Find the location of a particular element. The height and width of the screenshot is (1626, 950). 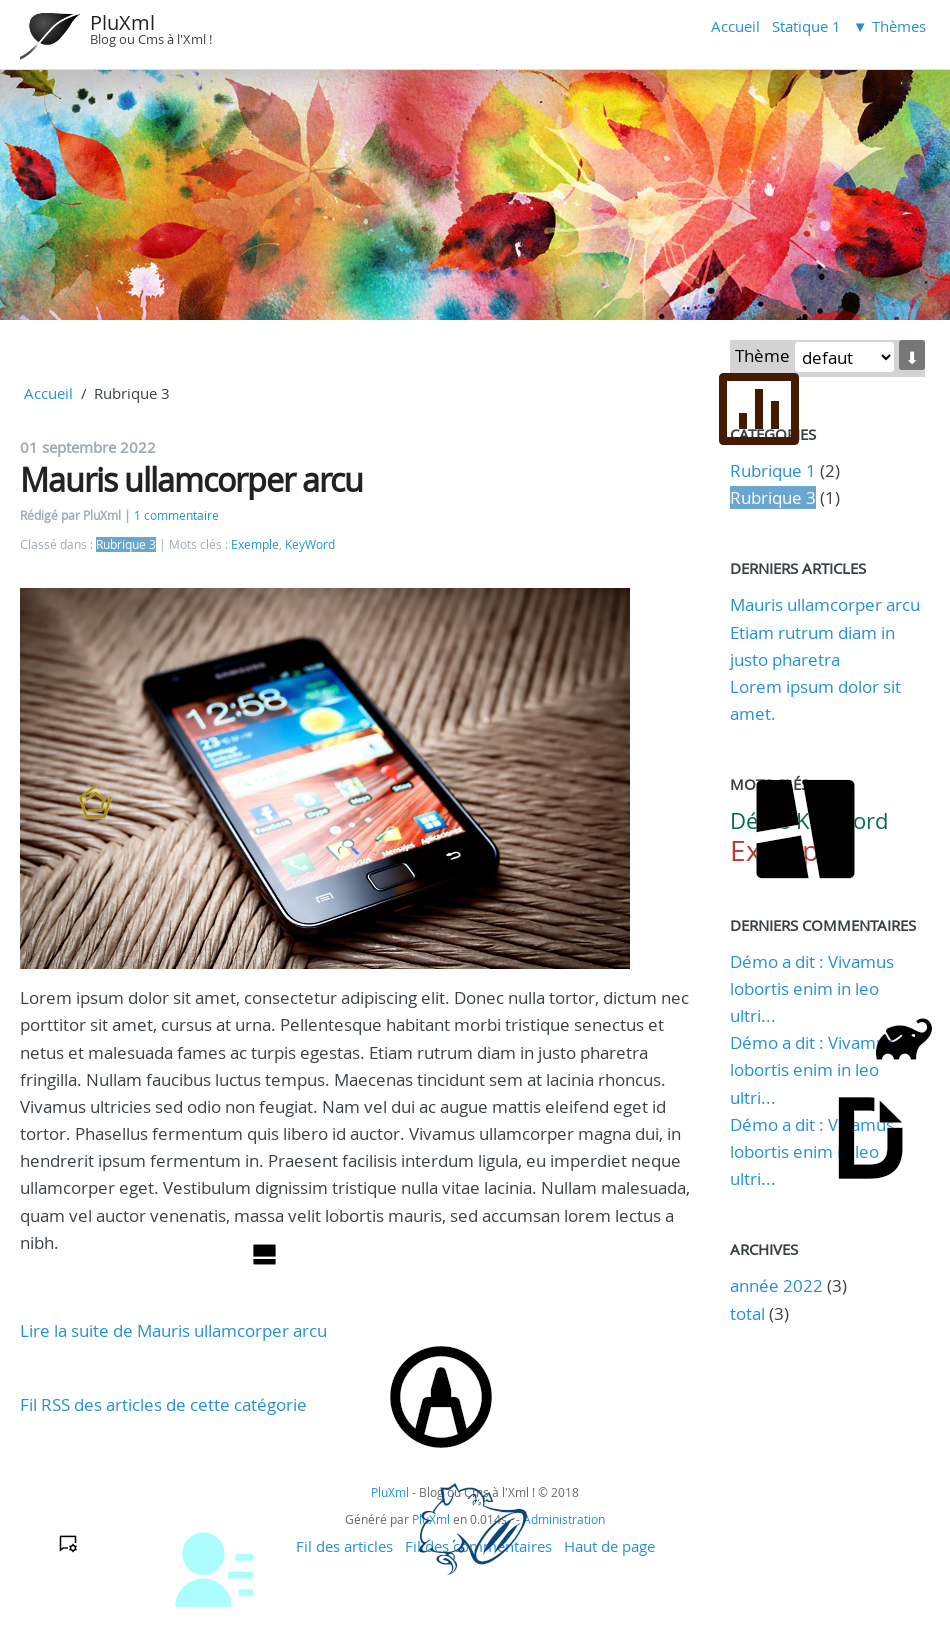

access your contacts list is located at coordinates (210, 1571).